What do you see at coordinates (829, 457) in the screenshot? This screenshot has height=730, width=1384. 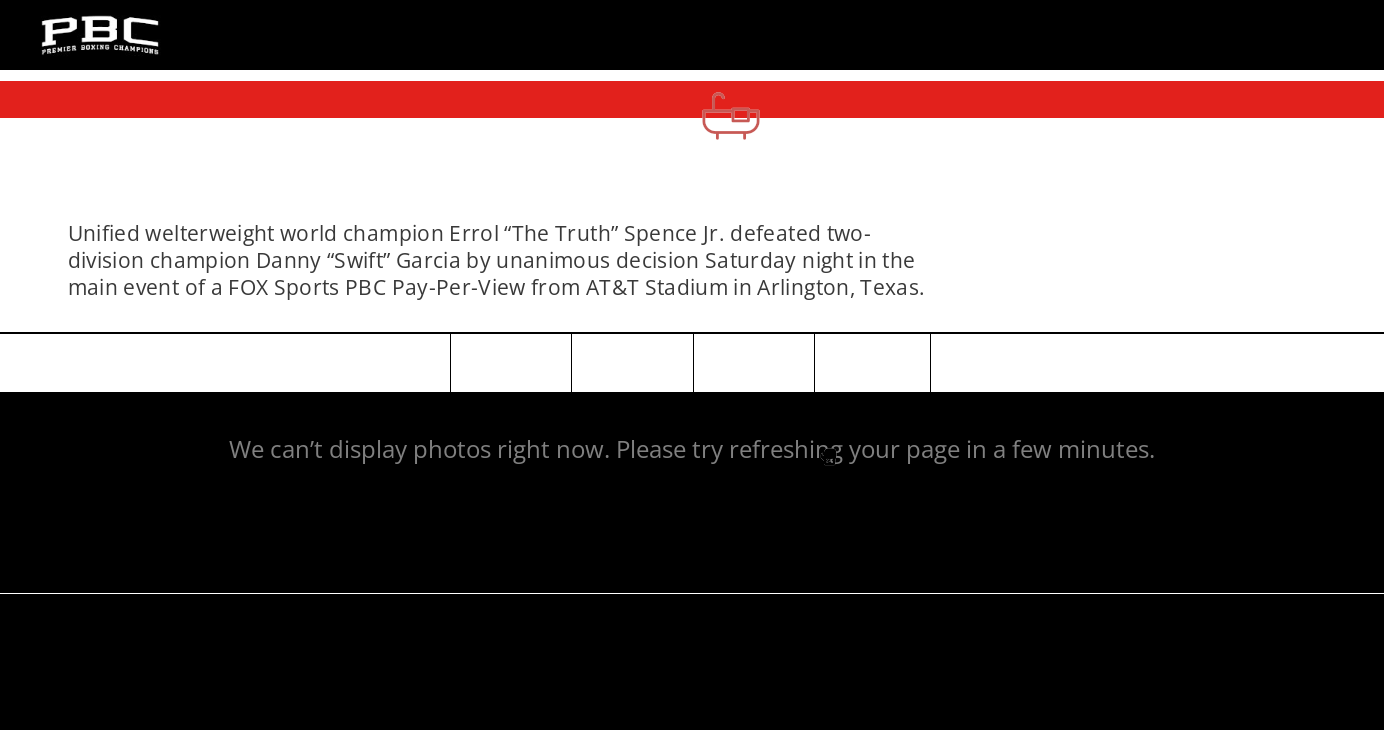 I see `access boxing or combat sports content` at bounding box center [829, 457].